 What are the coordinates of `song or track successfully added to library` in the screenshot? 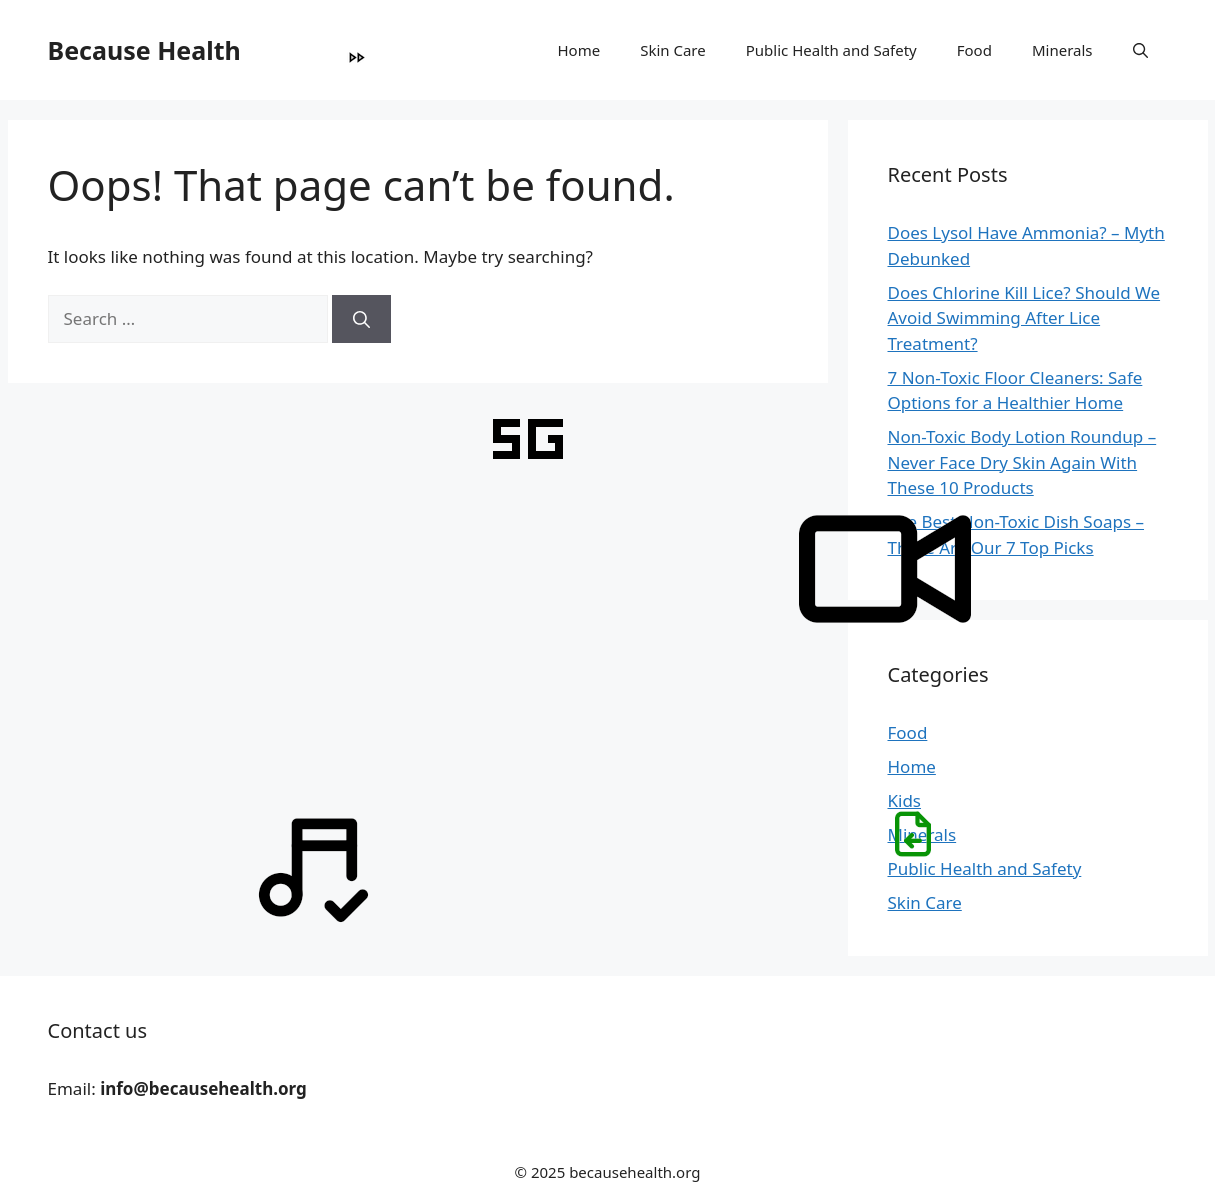 It's located at (313, 867).